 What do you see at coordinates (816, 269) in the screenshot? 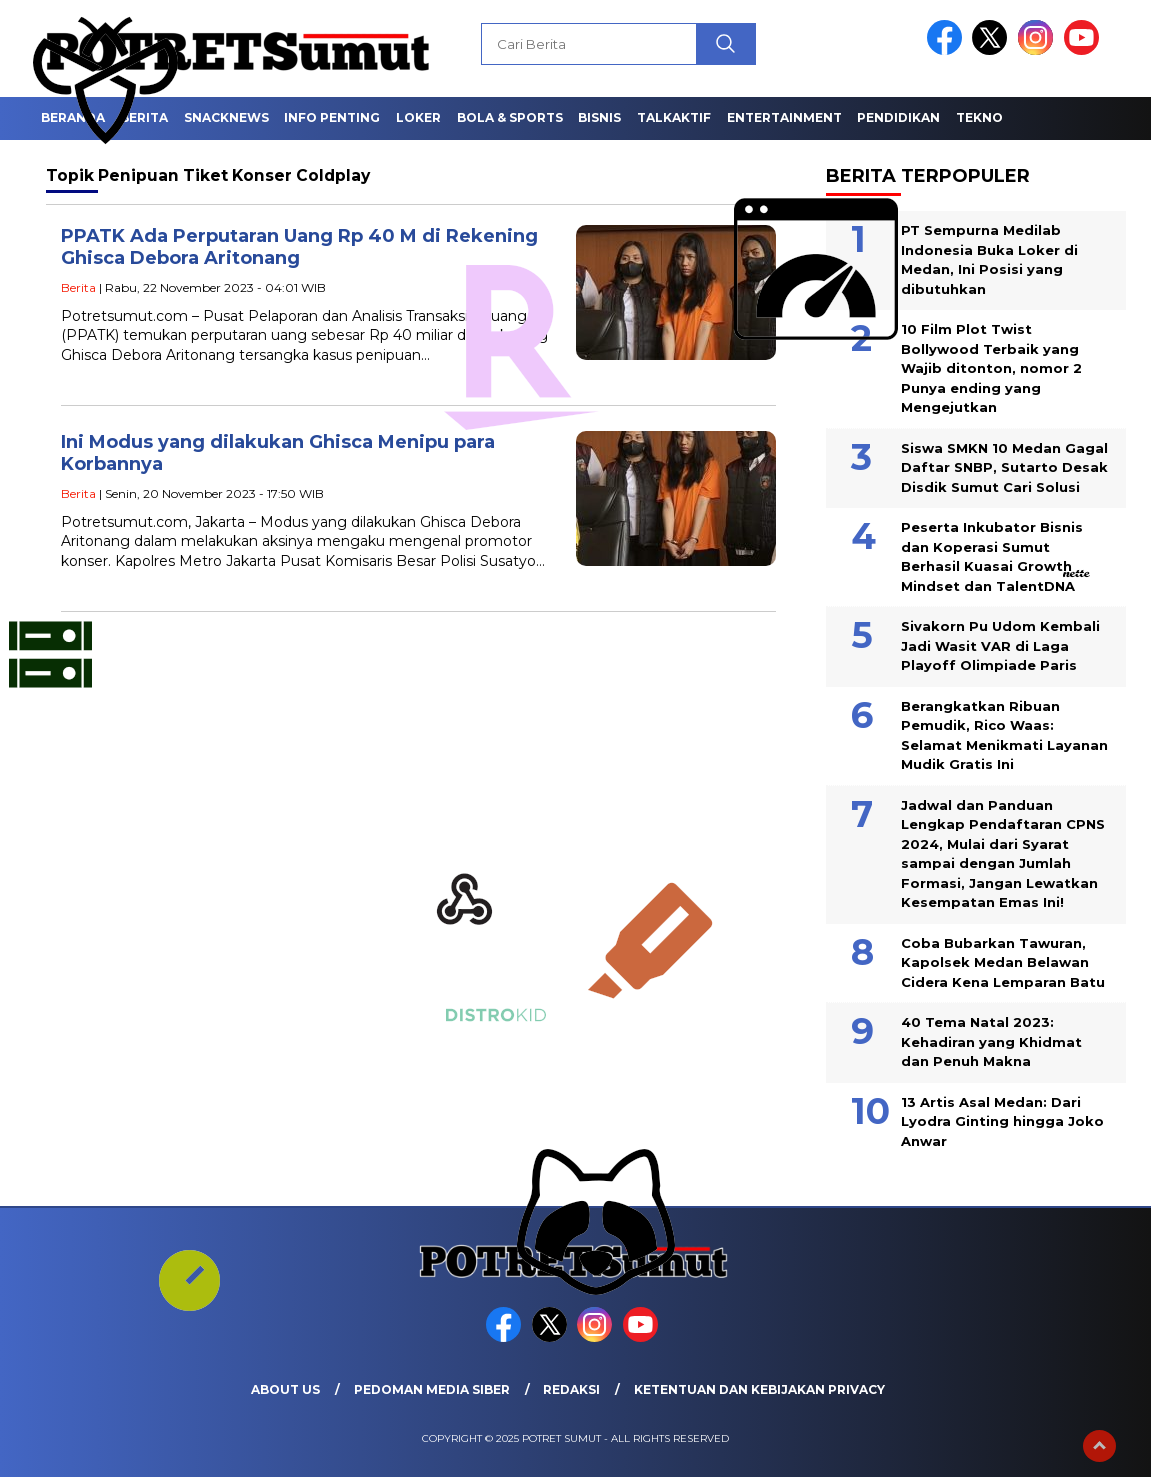
I see `open Google PageSpeed Insights` at bounding box center [816, 269].